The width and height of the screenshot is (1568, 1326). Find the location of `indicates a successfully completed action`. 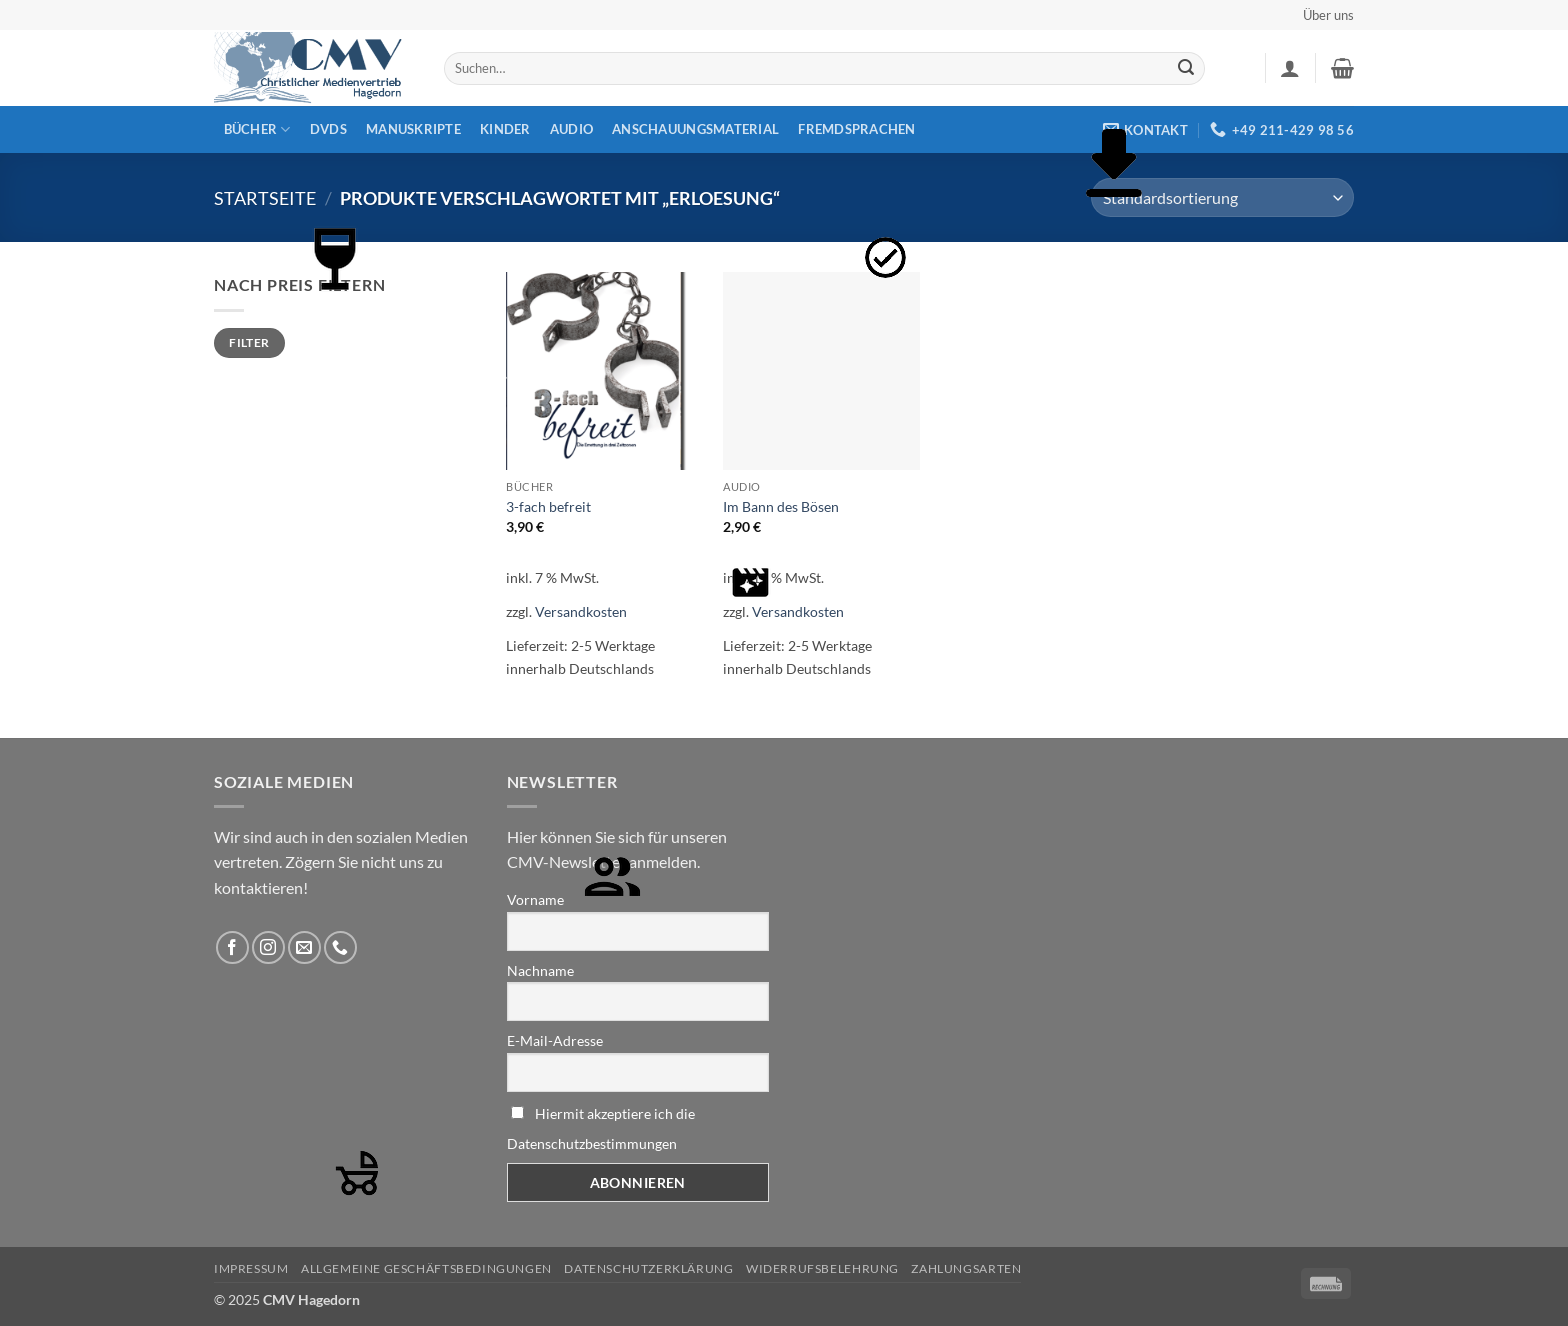

indicates a successfully completed action is located at coordinates (885, 257).